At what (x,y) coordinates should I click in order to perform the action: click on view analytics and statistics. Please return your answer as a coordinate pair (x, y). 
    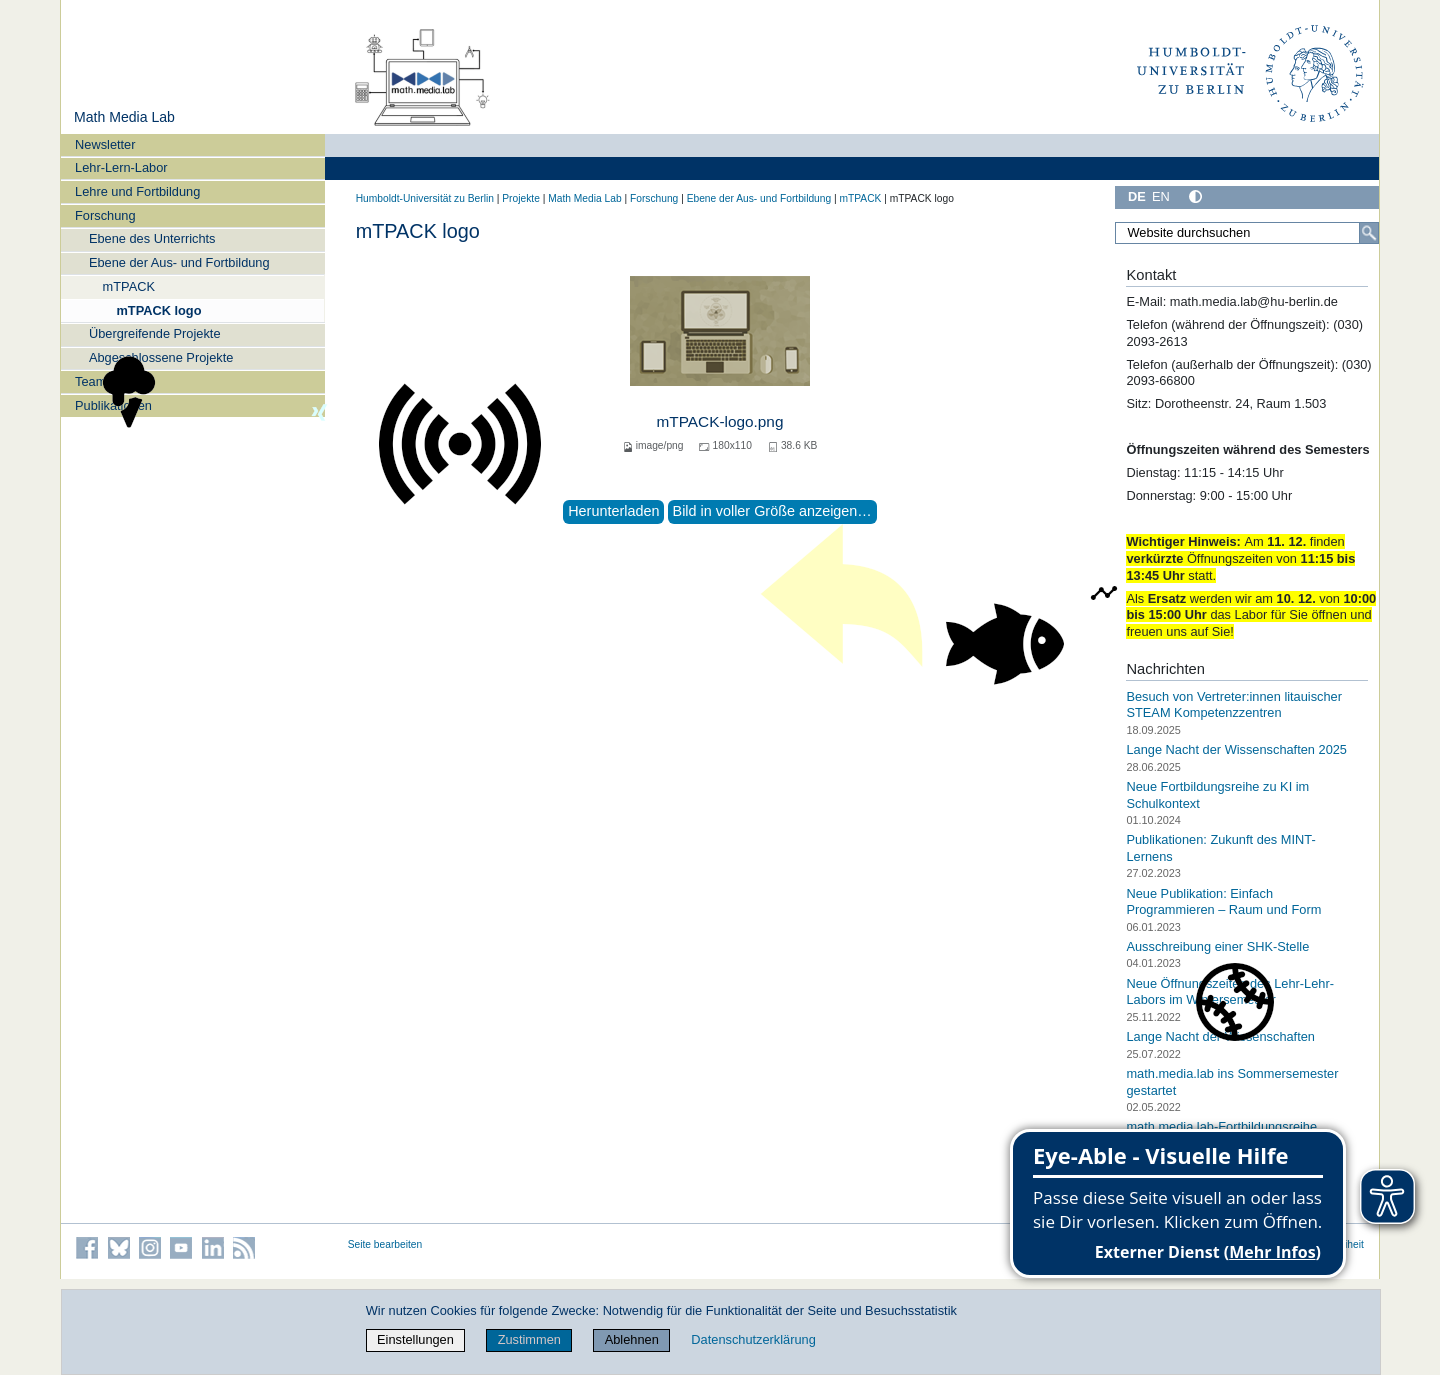
    Looking at the image, I should click on (1104, 593).